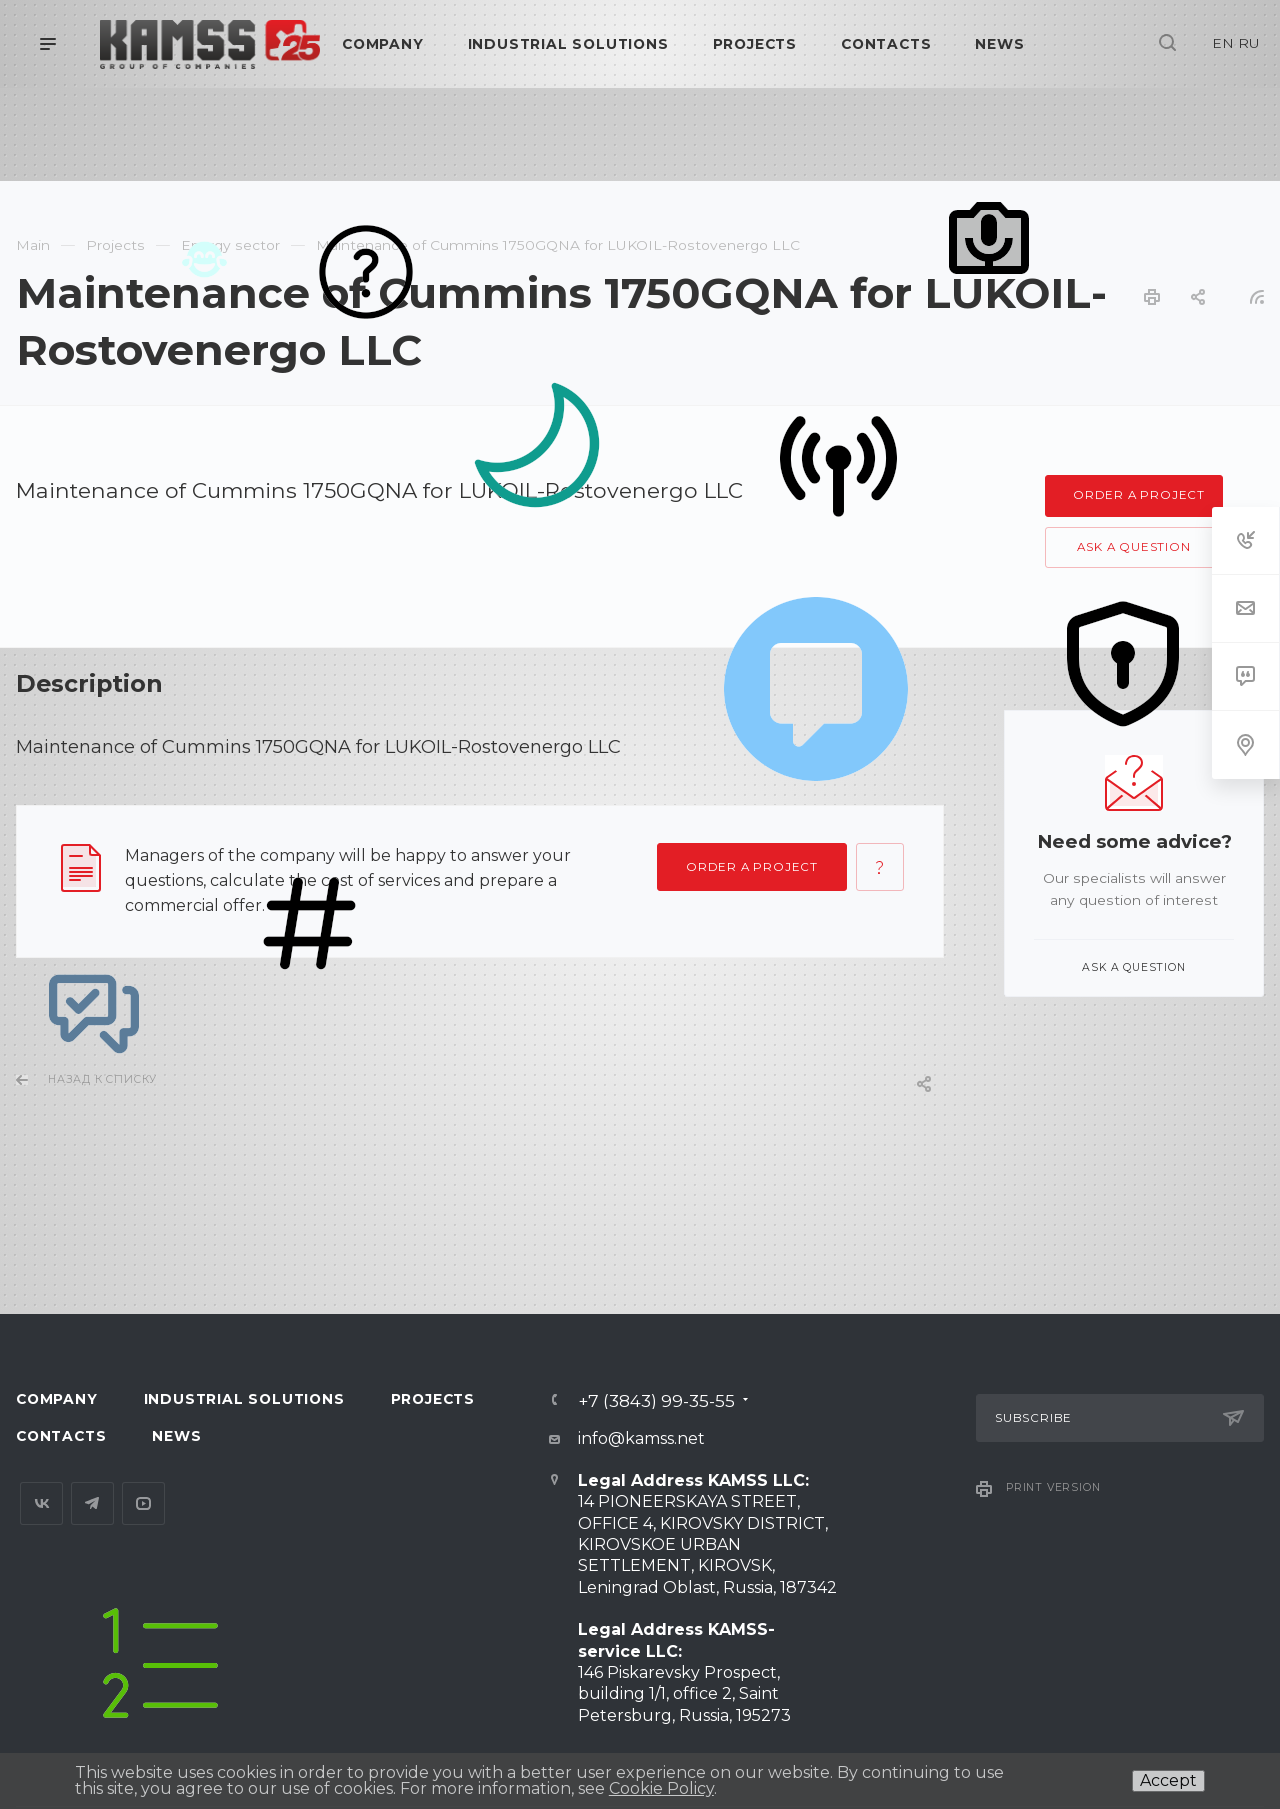  Describe the element at coordinates (366, 272) in the screenshot. I see `access help or support` at that location.